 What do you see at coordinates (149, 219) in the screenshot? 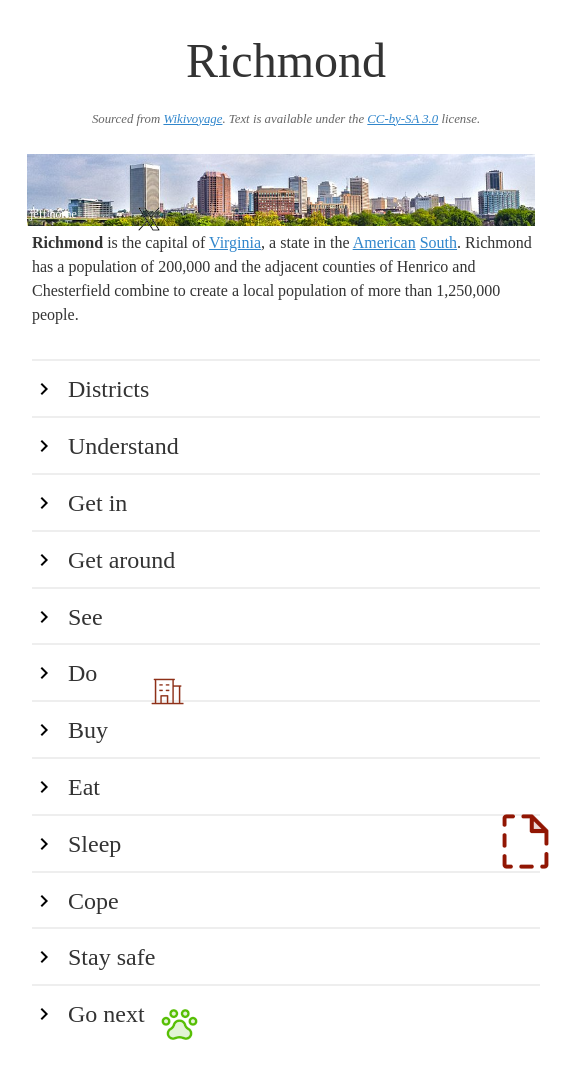
I see `open the X (formerly Twitter) app` at bounding box center [149, 219].